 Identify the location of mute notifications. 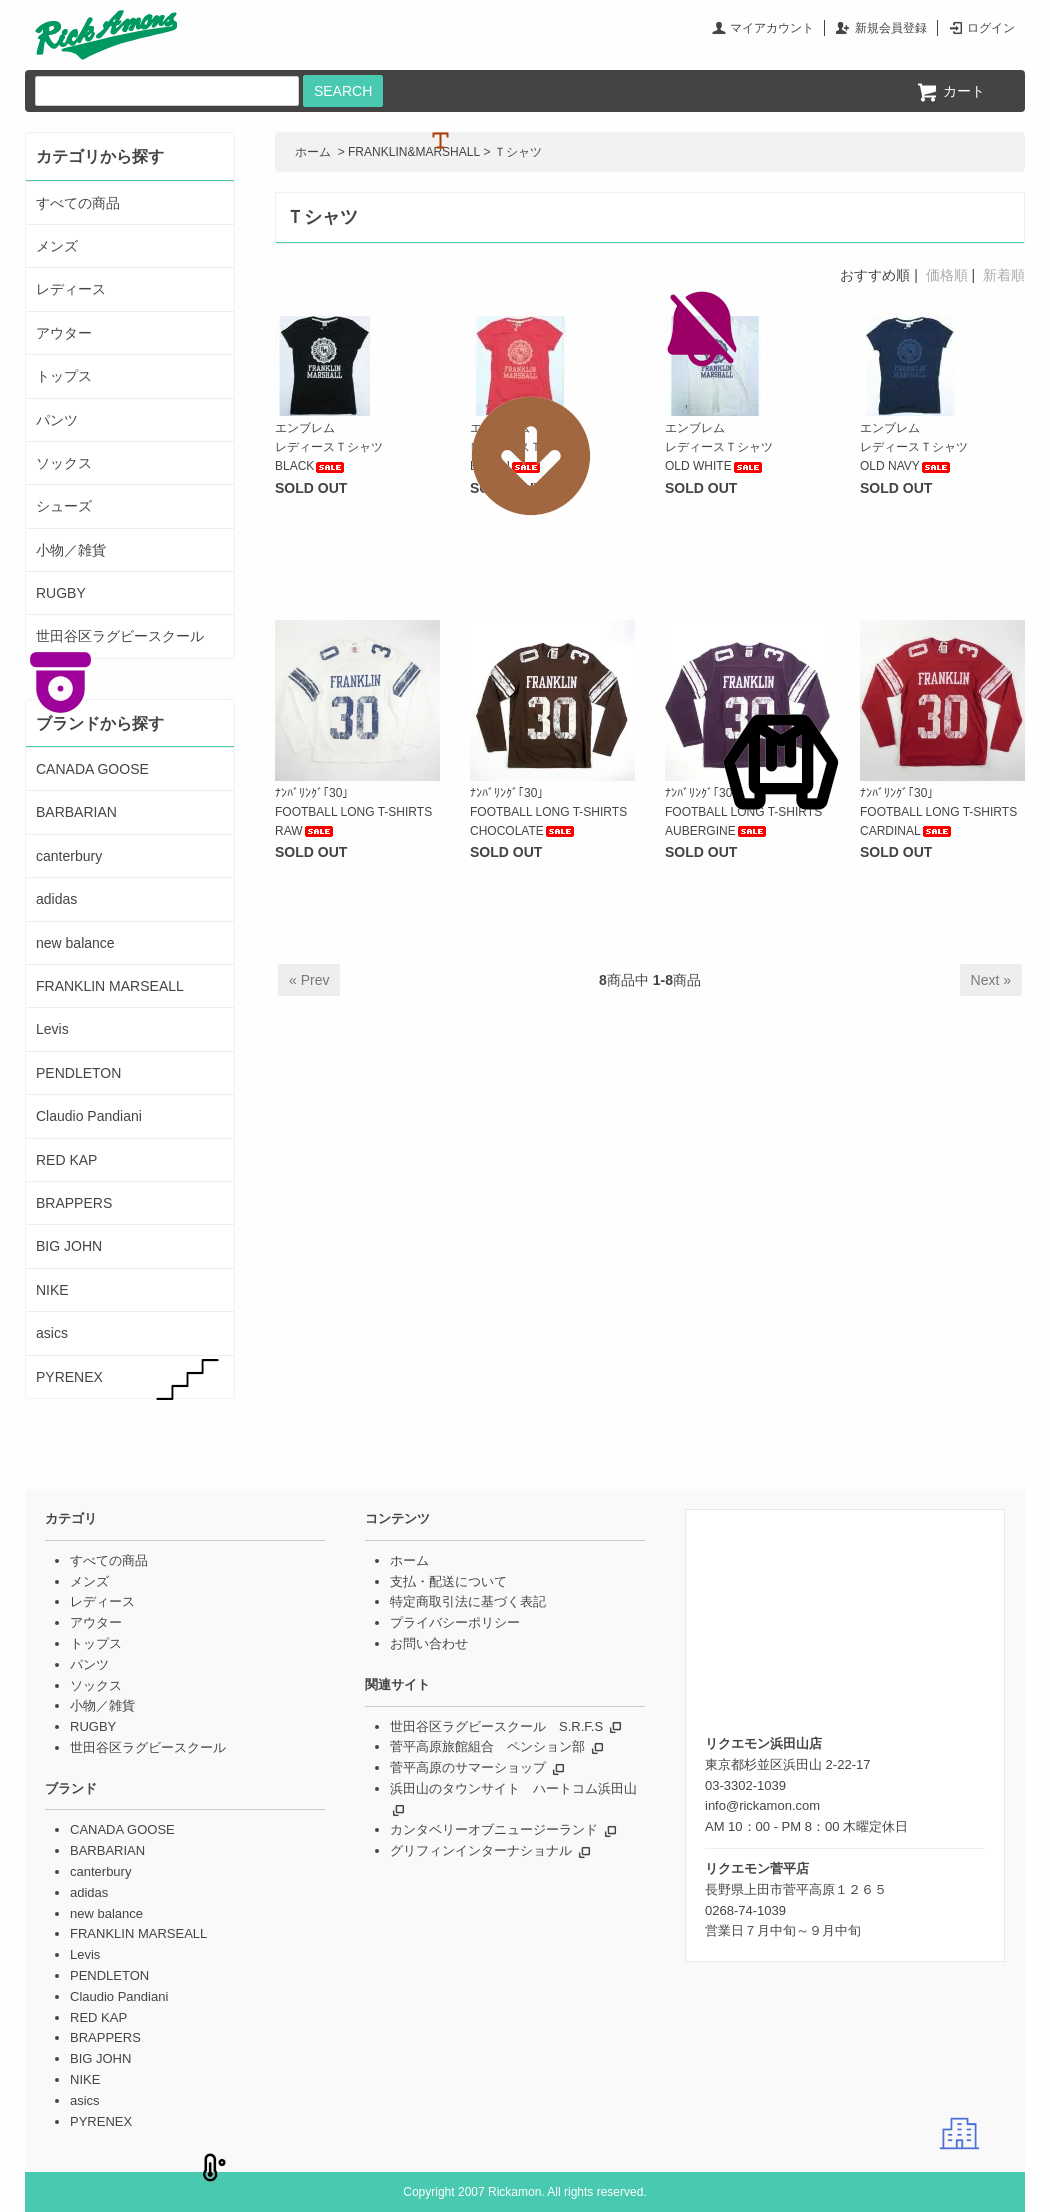
(702, 329).